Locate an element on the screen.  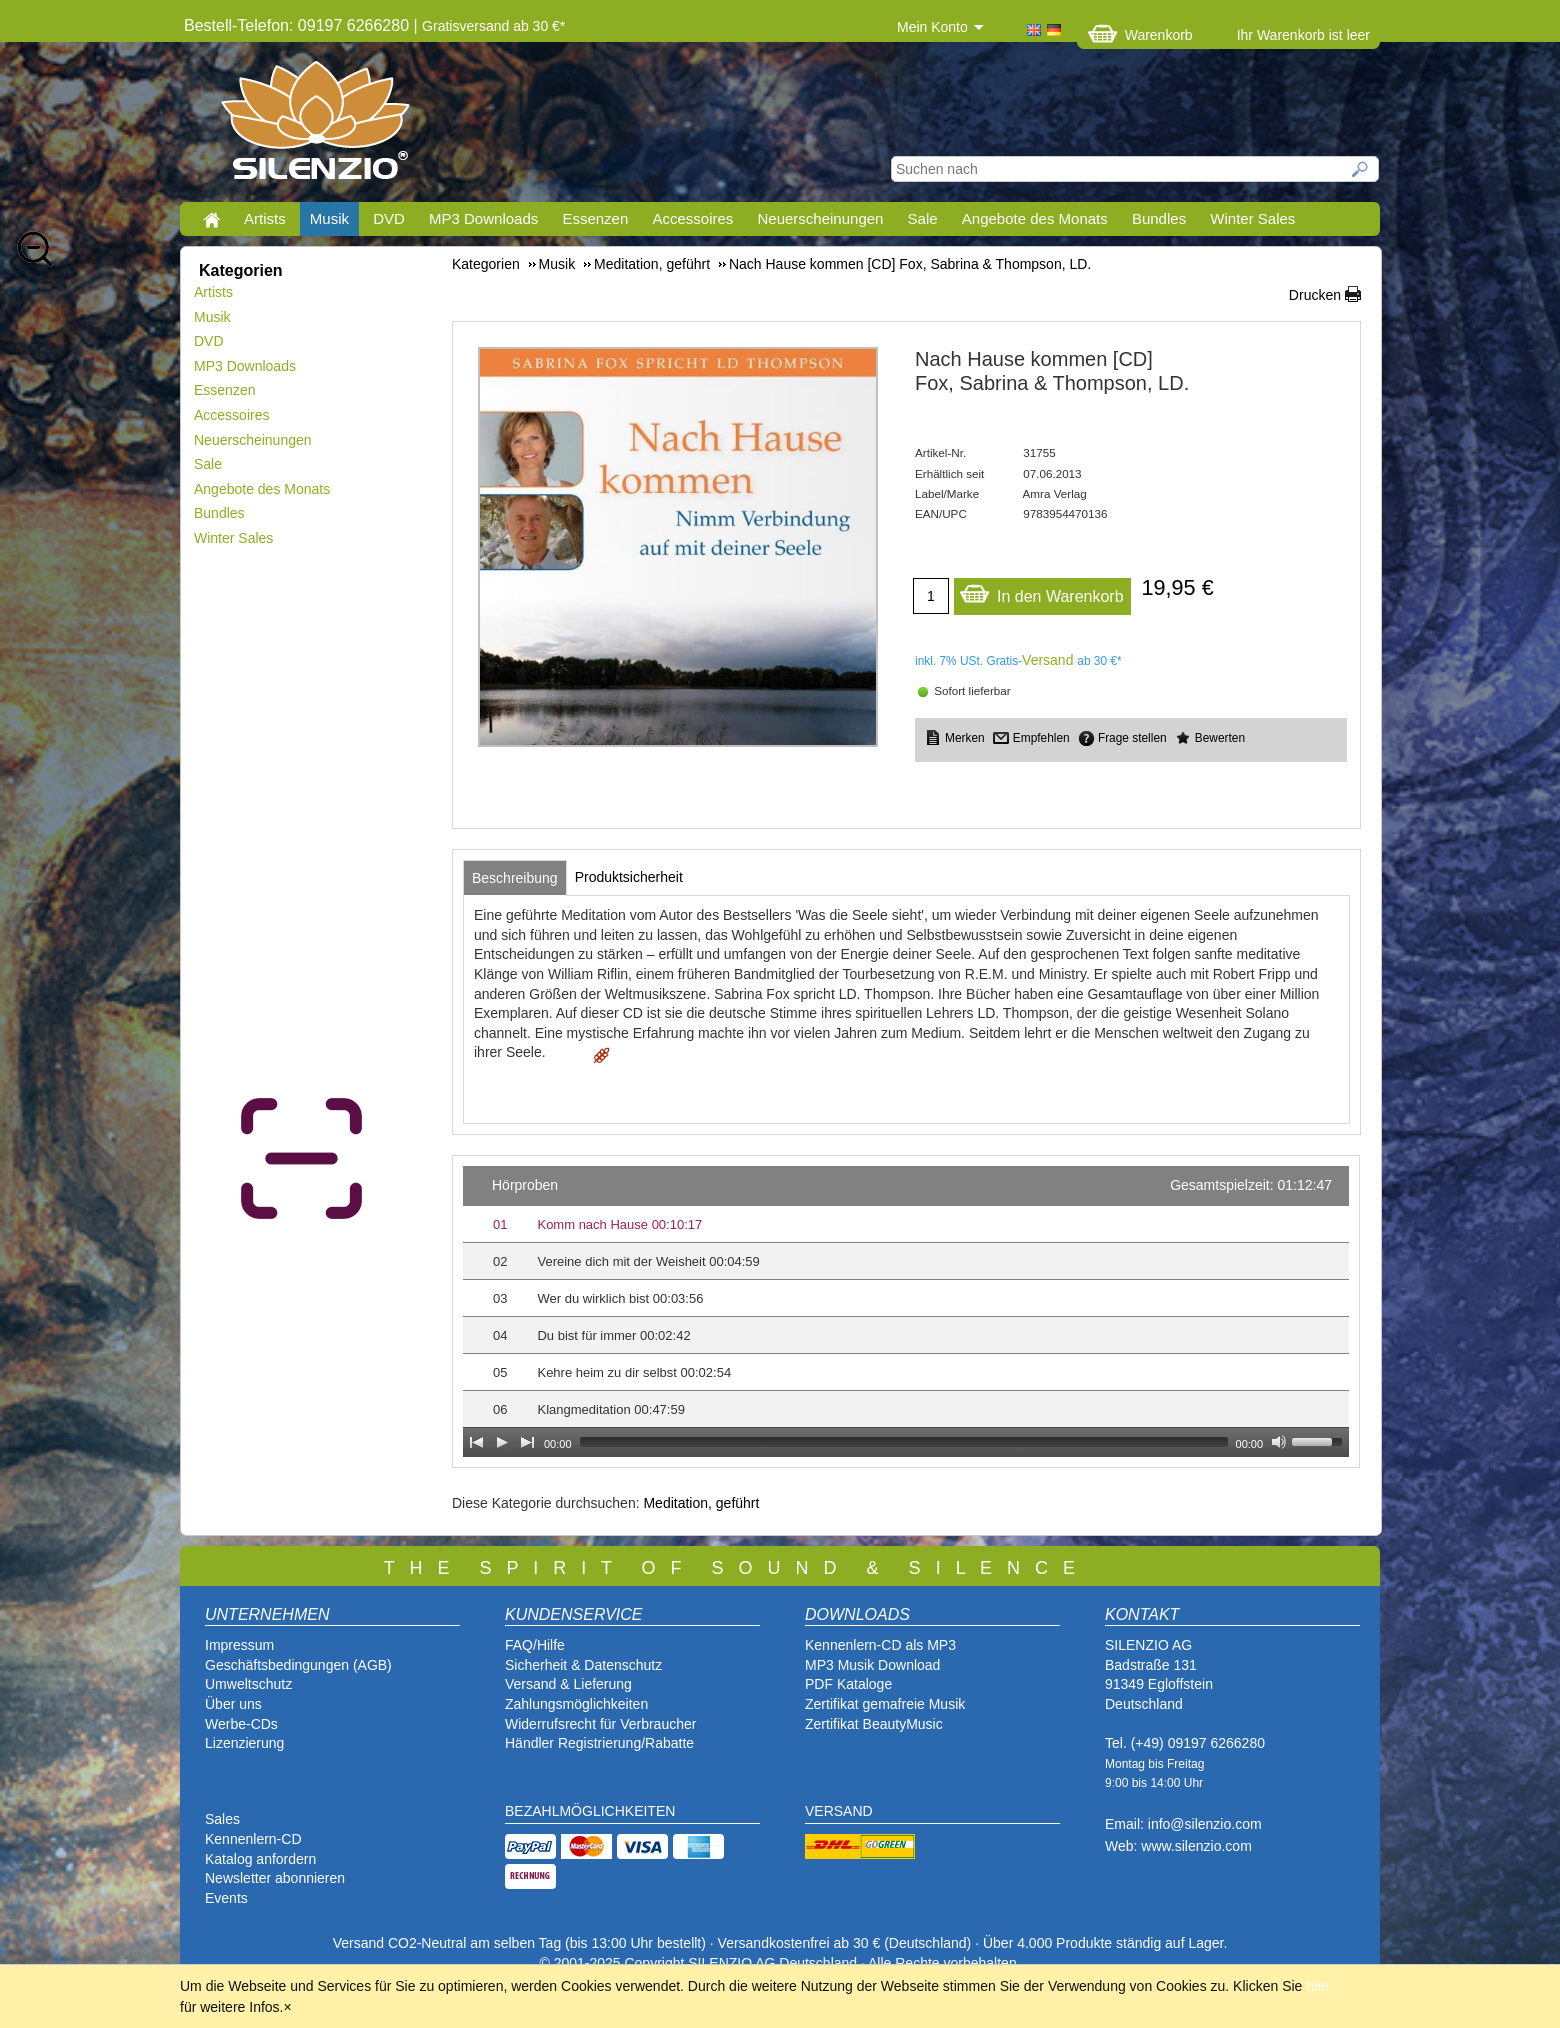
indicates grain or wheat-based ingredients is located at coordinates (601, 1055).